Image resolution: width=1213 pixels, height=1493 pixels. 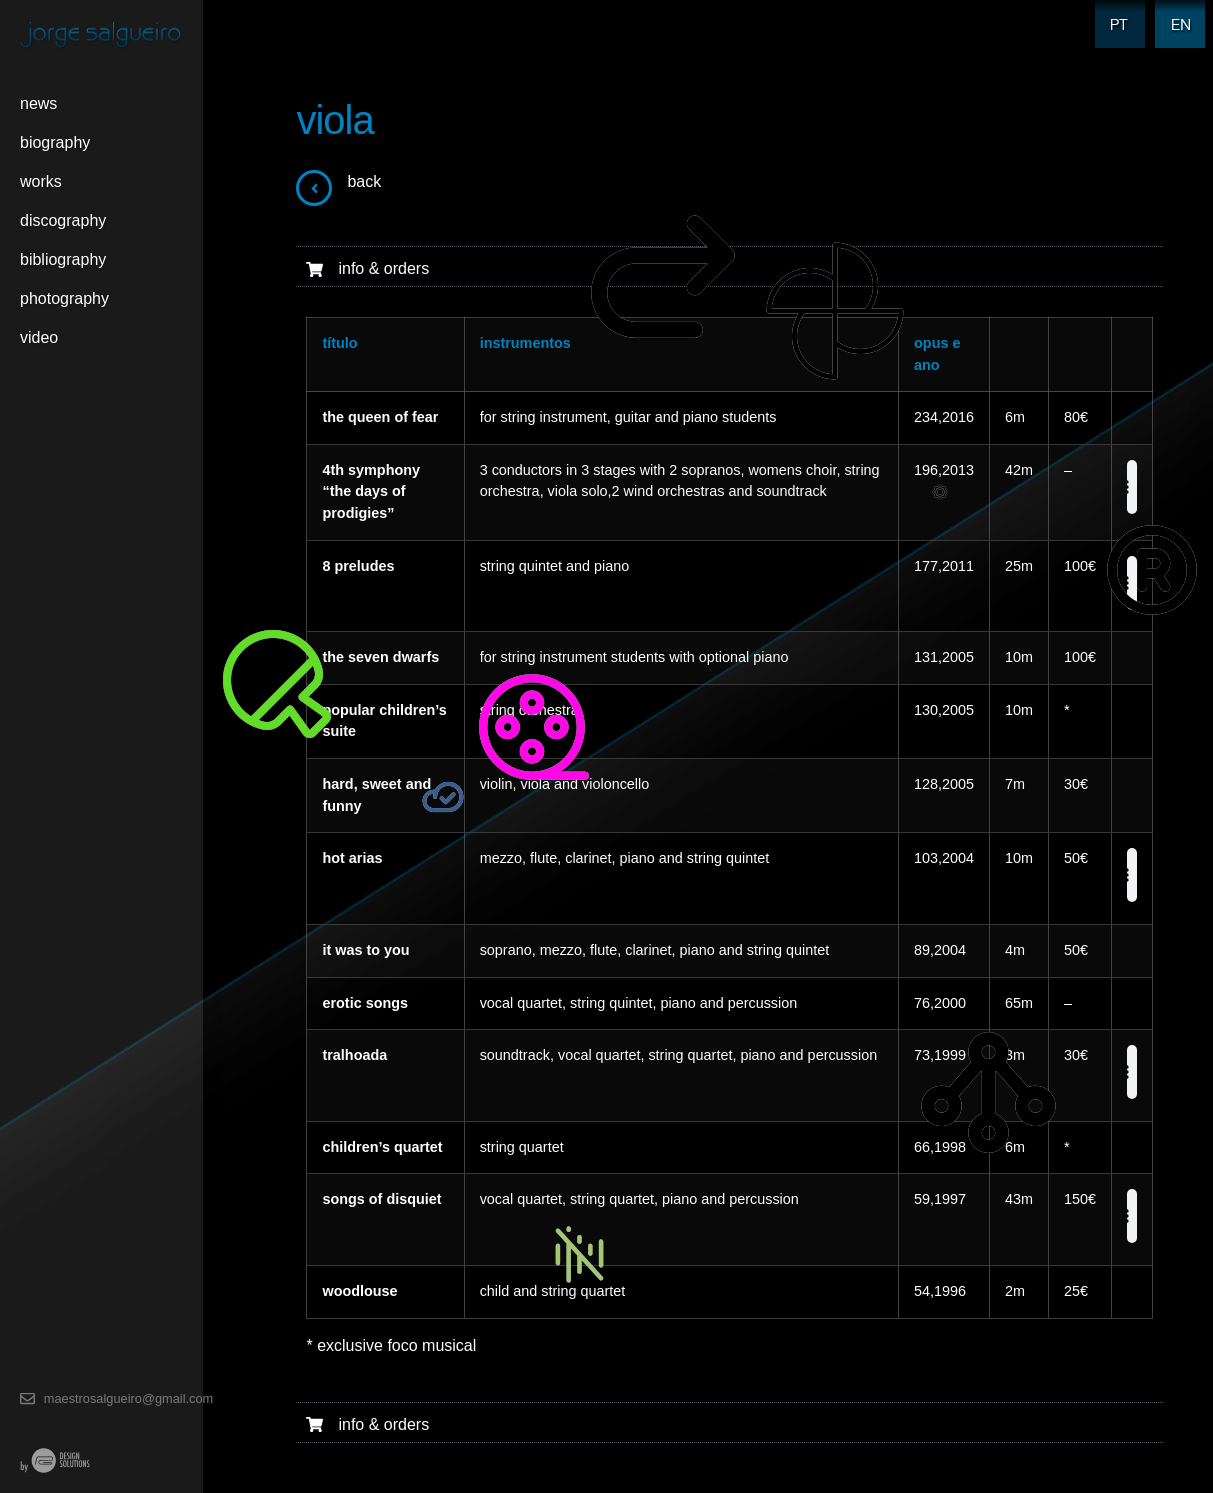 What do you see at coordinates (1152, 570) in the screenshot?
I see `indicates registered trademark status` at bounding box center [1152, 570].